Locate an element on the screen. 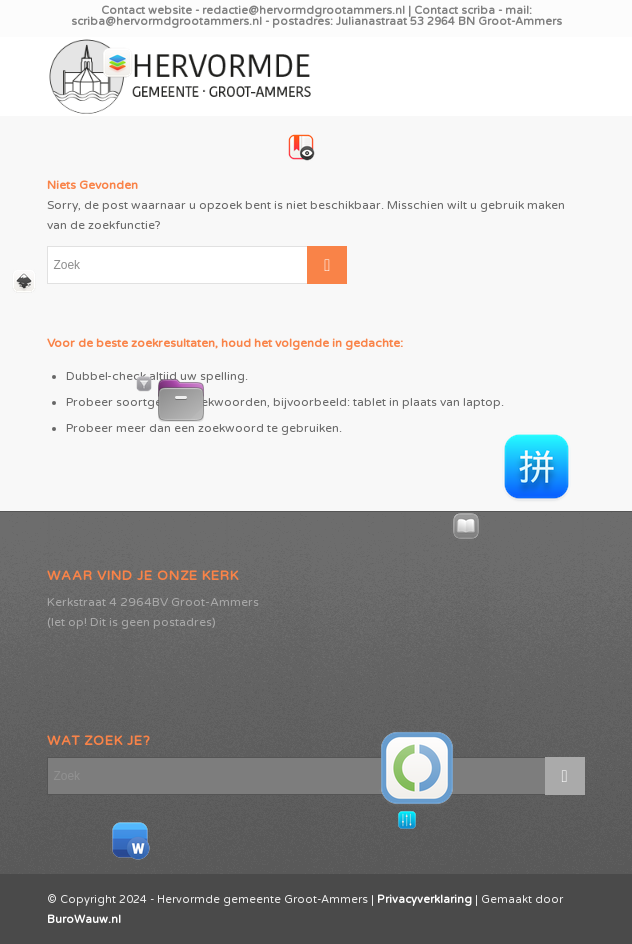  open the AusweisApp for German digital ID authentication is located at coordinates (417, 768).